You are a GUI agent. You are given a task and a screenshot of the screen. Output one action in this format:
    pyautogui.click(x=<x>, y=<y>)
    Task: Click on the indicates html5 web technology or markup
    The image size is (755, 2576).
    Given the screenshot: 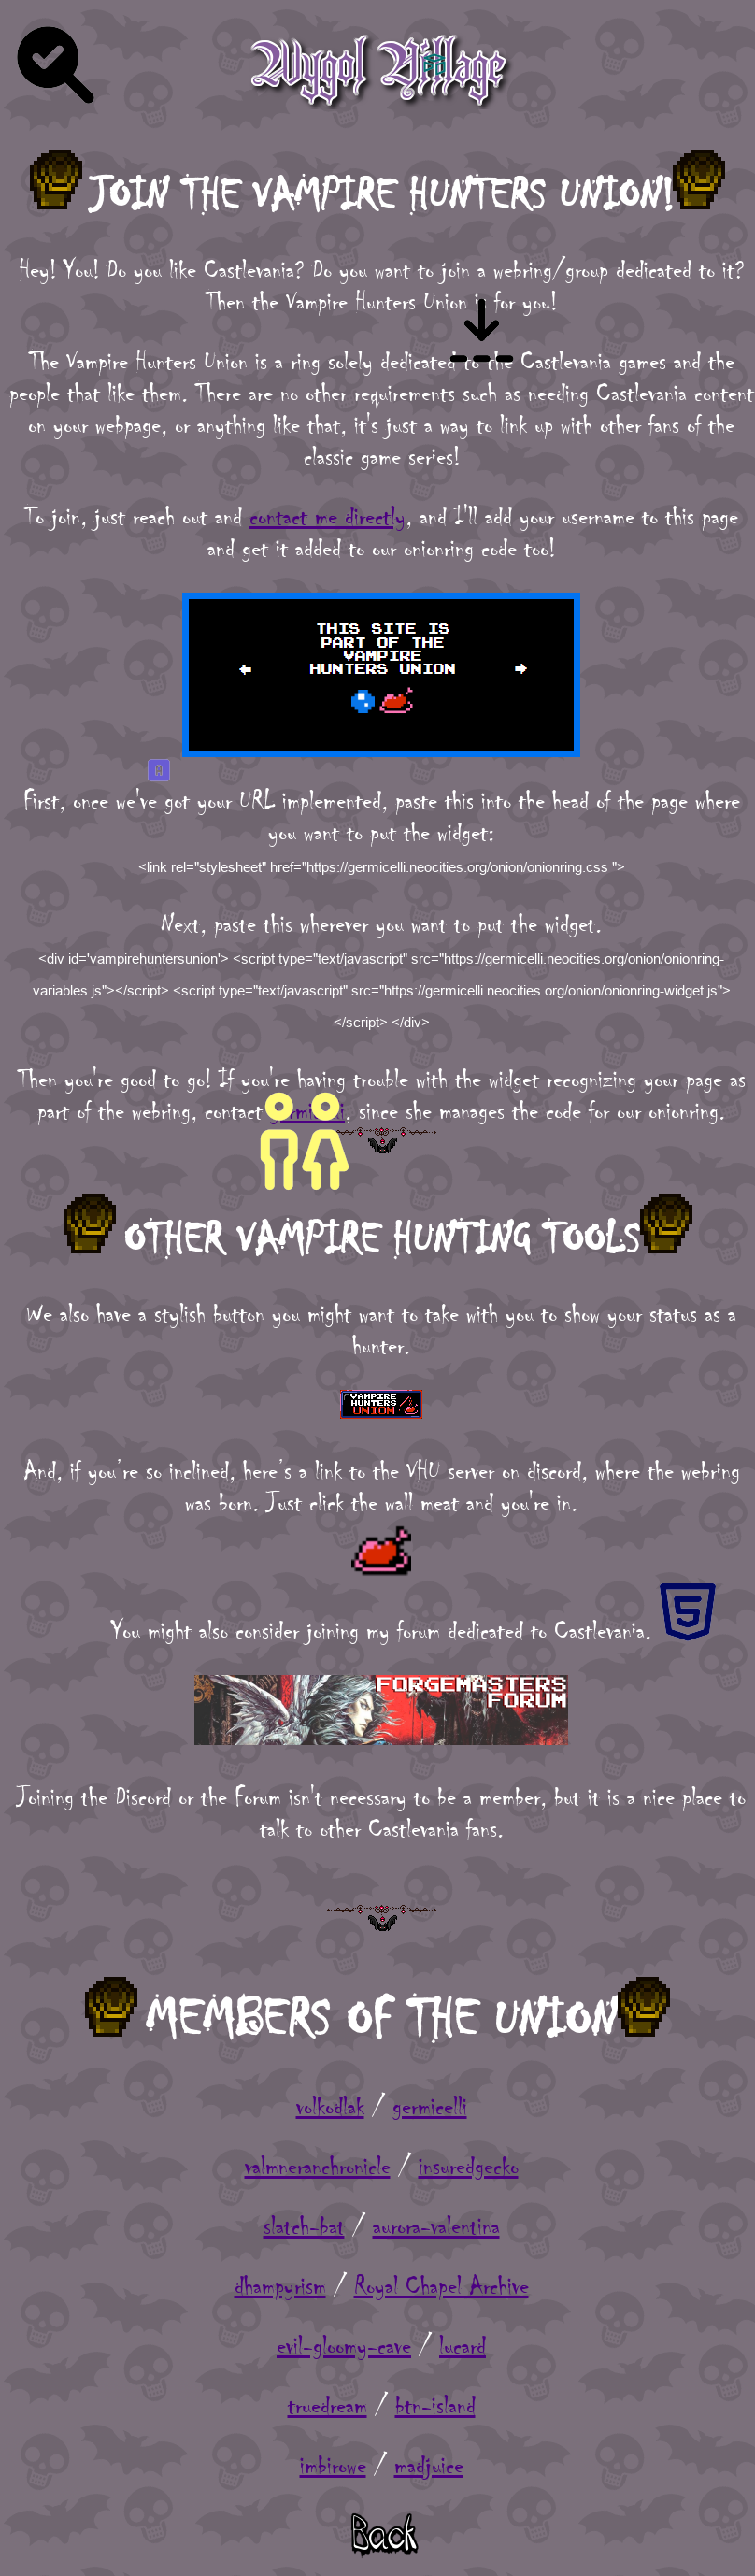 What is the action you would take?
    pyautogui.click(x=688, y=1611)
    